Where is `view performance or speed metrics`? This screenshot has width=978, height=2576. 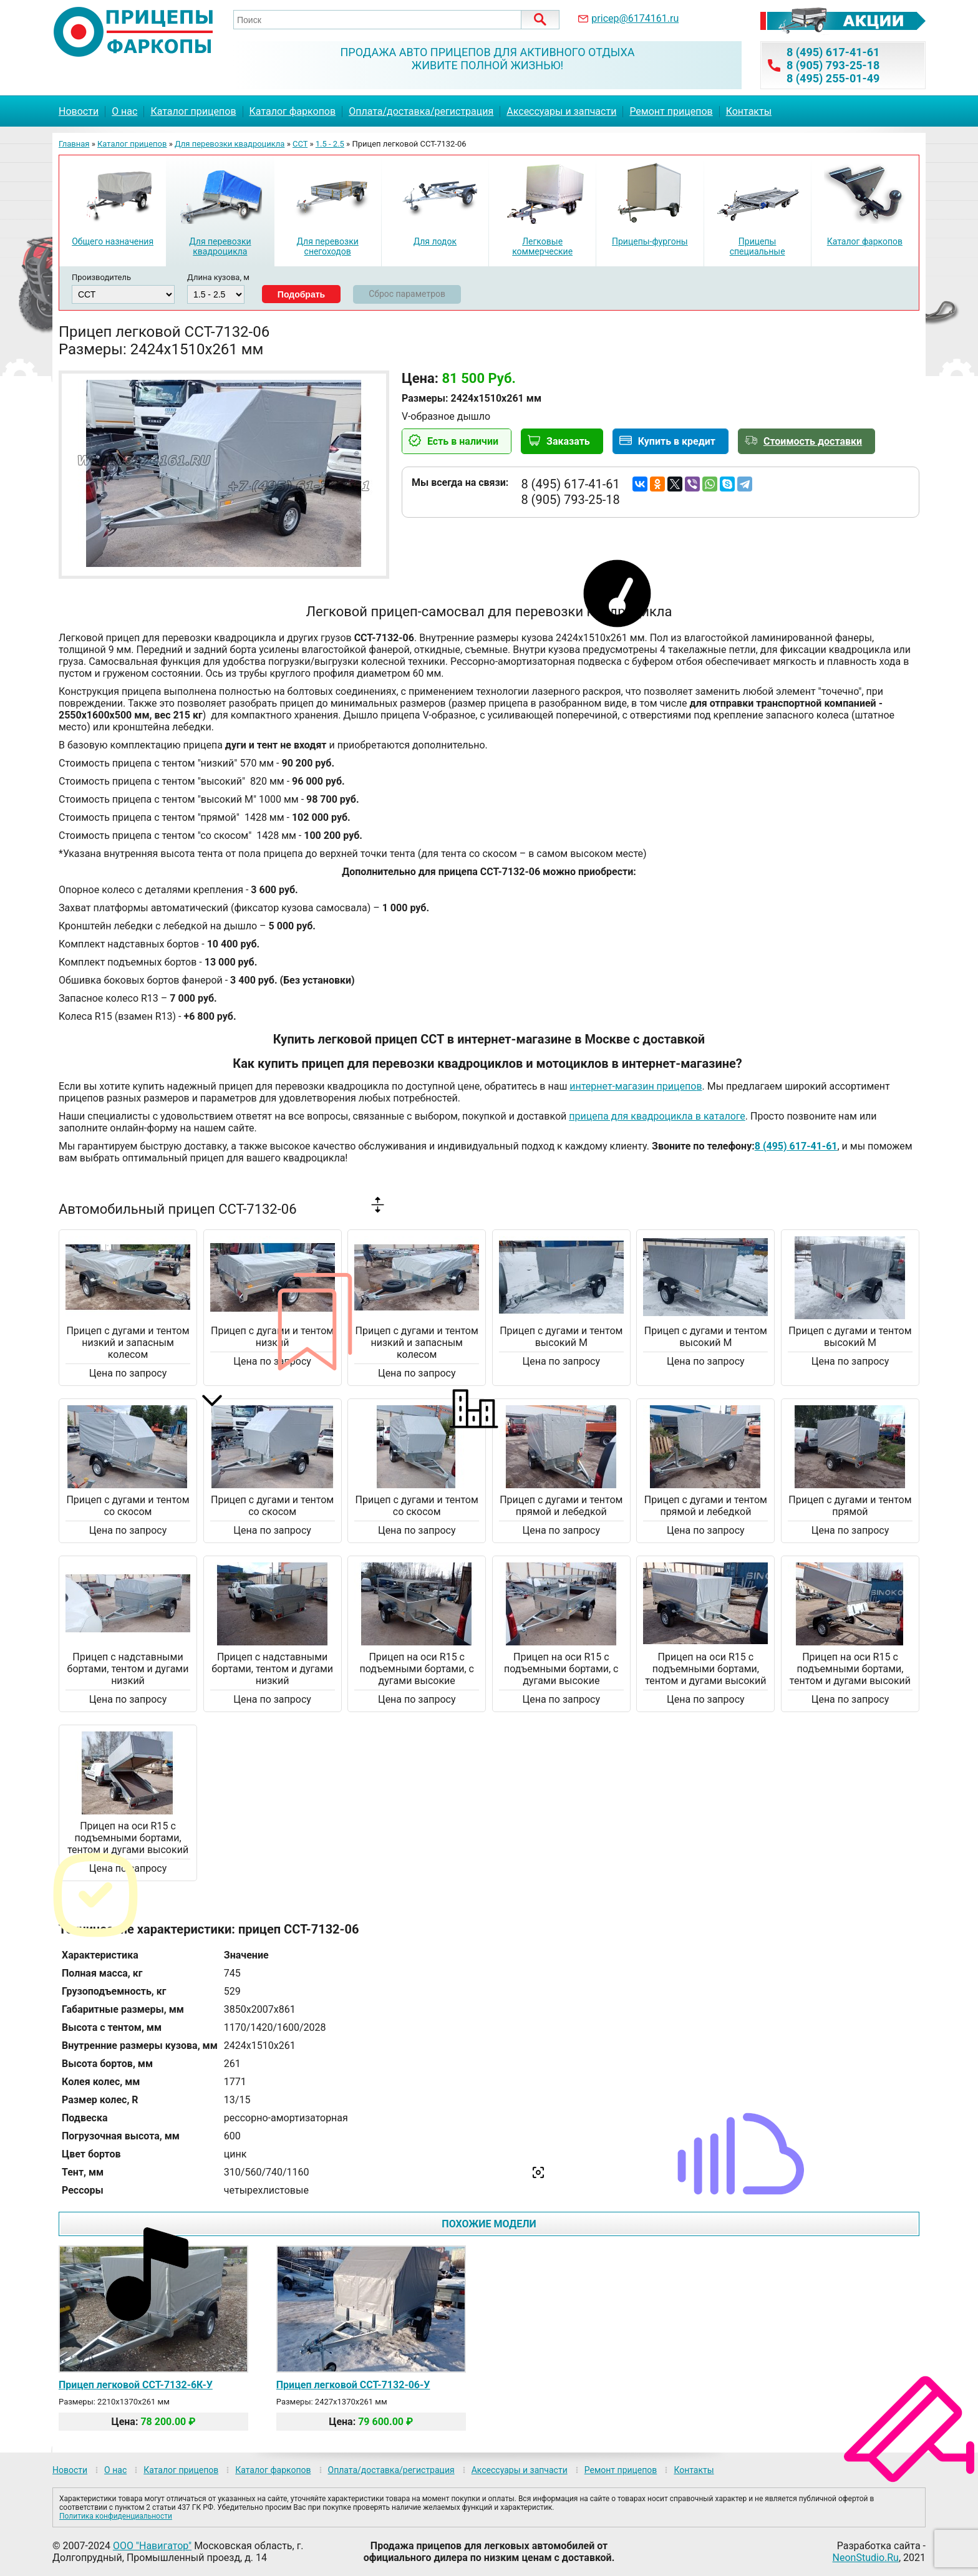
view performance or speed metrics is located at coordinates (617, 593).